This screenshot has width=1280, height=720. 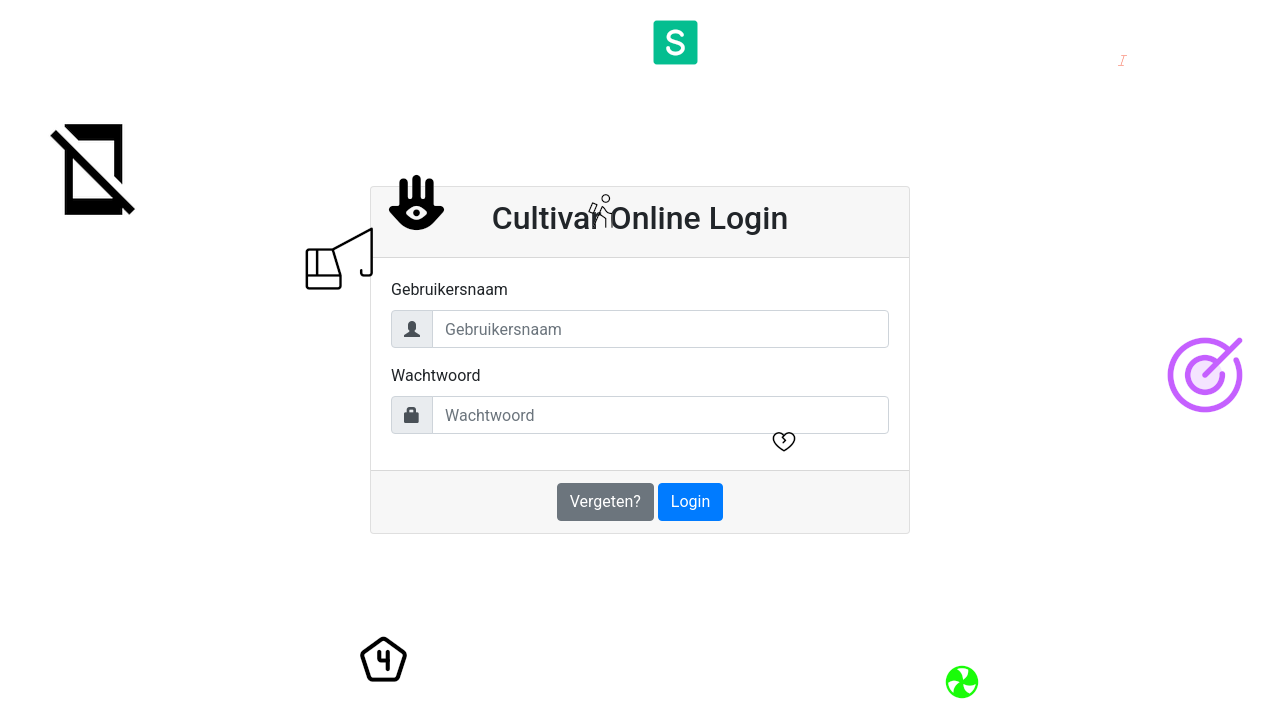 What do you see at coordinates (93, 169) in the screenshot?
I see `disable mobile device or phone features` at bounding box center [93, 169].